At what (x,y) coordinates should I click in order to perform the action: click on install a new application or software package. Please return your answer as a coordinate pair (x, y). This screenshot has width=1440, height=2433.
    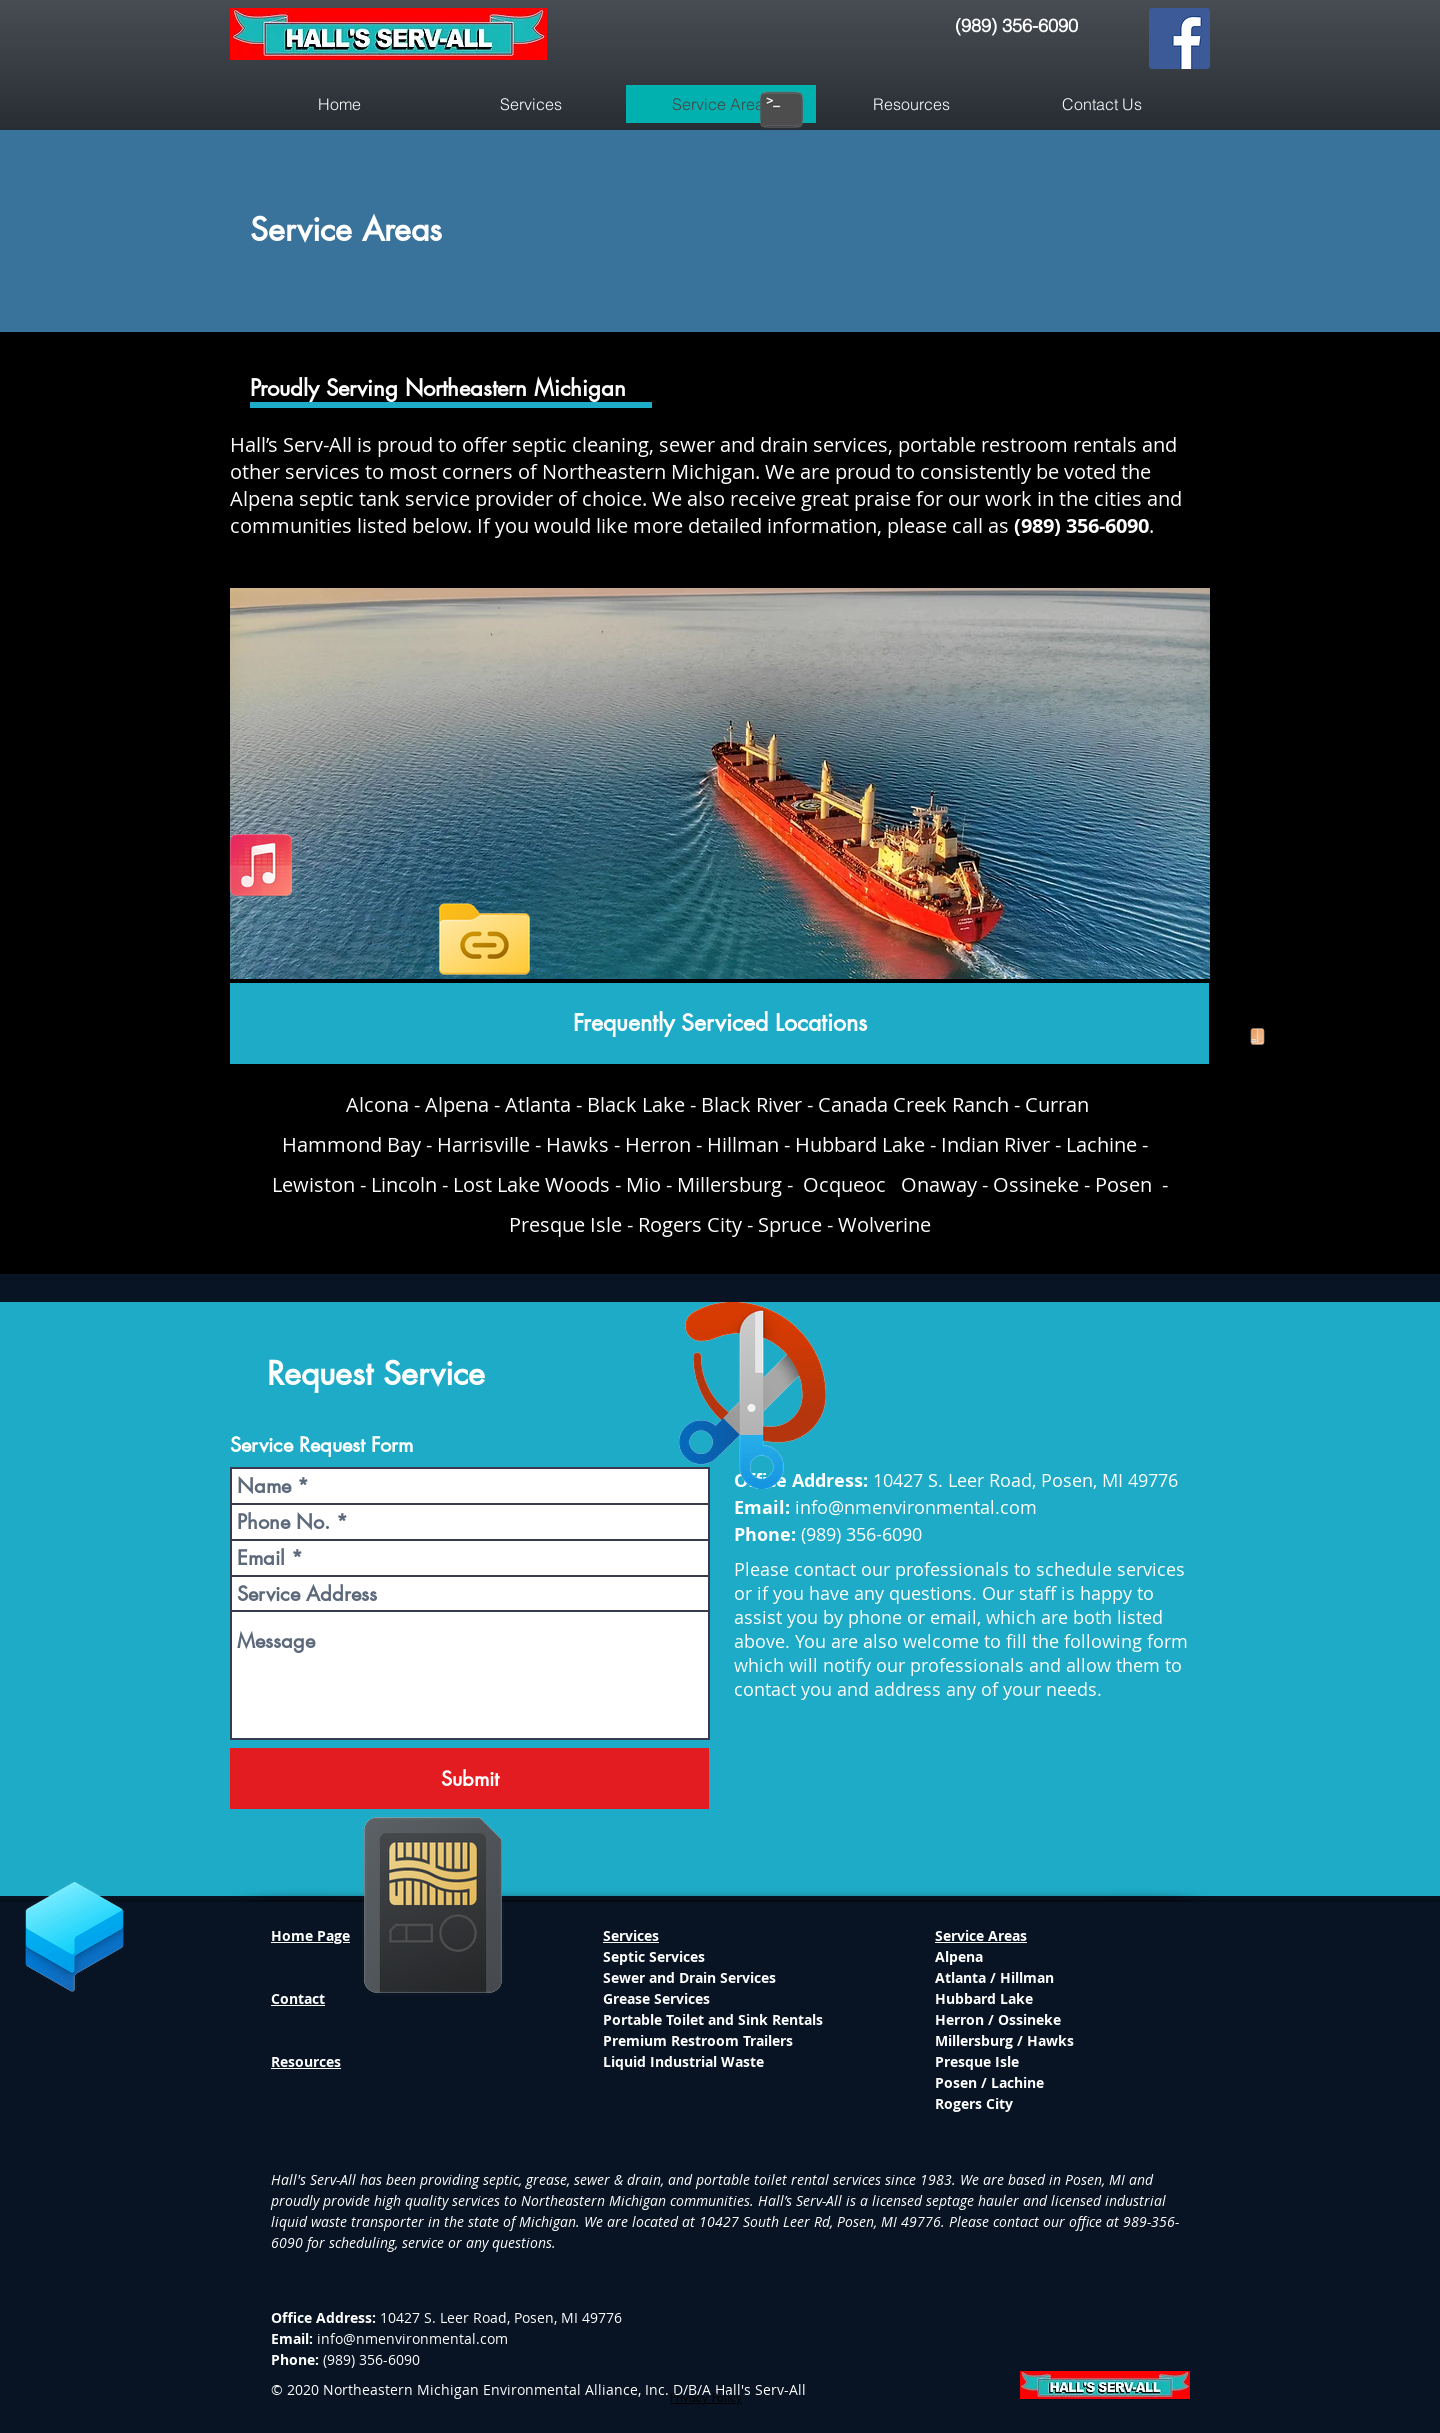
    Looking at the image, I should click on (1257, 1036).